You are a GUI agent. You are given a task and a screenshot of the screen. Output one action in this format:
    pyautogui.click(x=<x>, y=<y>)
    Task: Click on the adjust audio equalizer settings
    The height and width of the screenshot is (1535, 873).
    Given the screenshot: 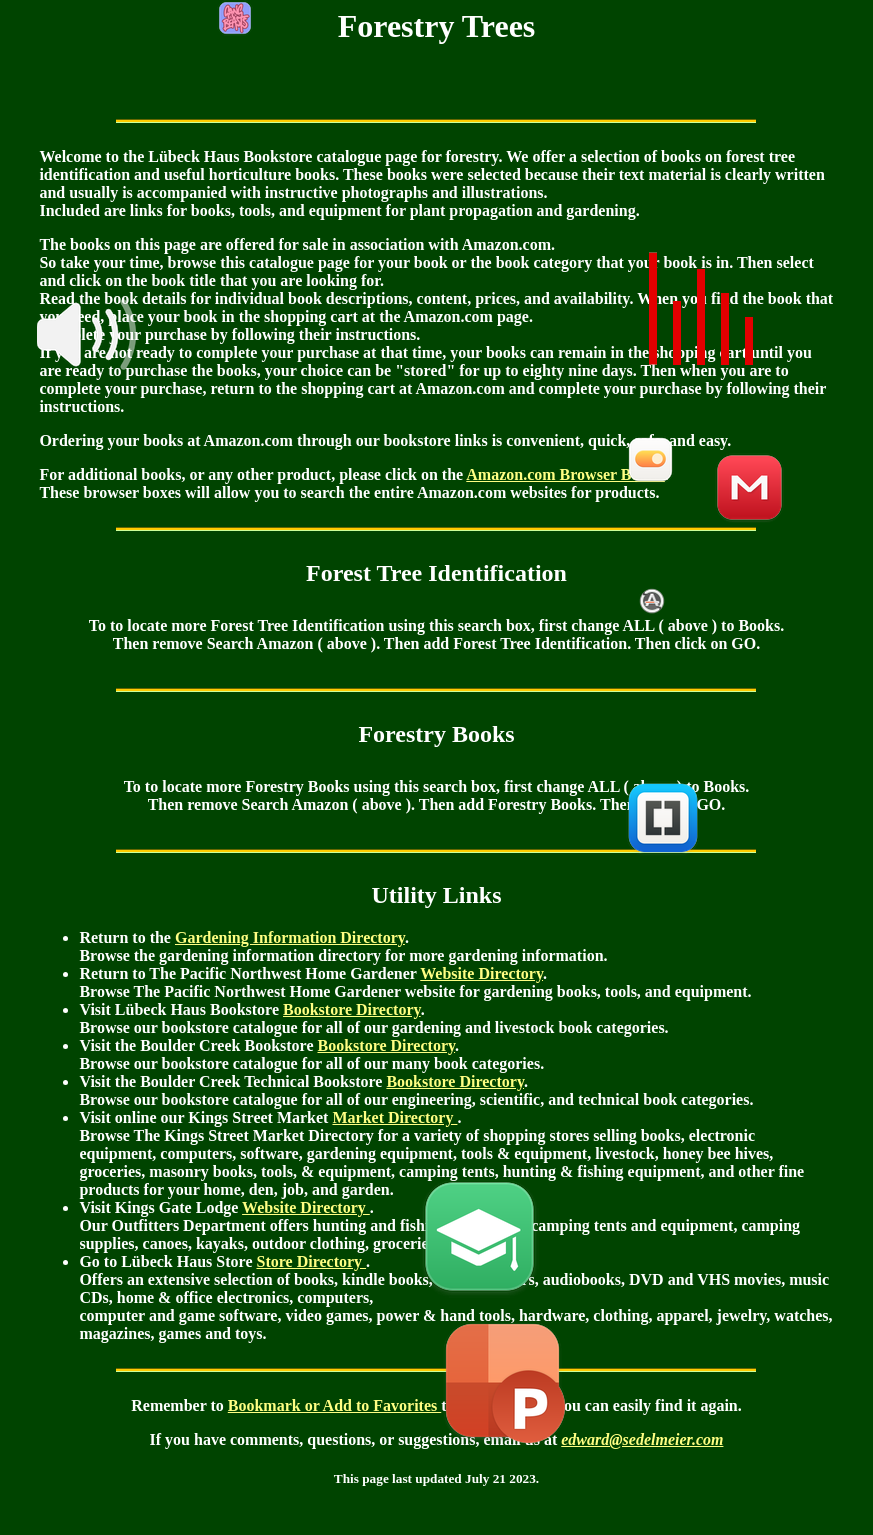 What is the action you would take?
    pyautogui.click(x=705, y=309)
    